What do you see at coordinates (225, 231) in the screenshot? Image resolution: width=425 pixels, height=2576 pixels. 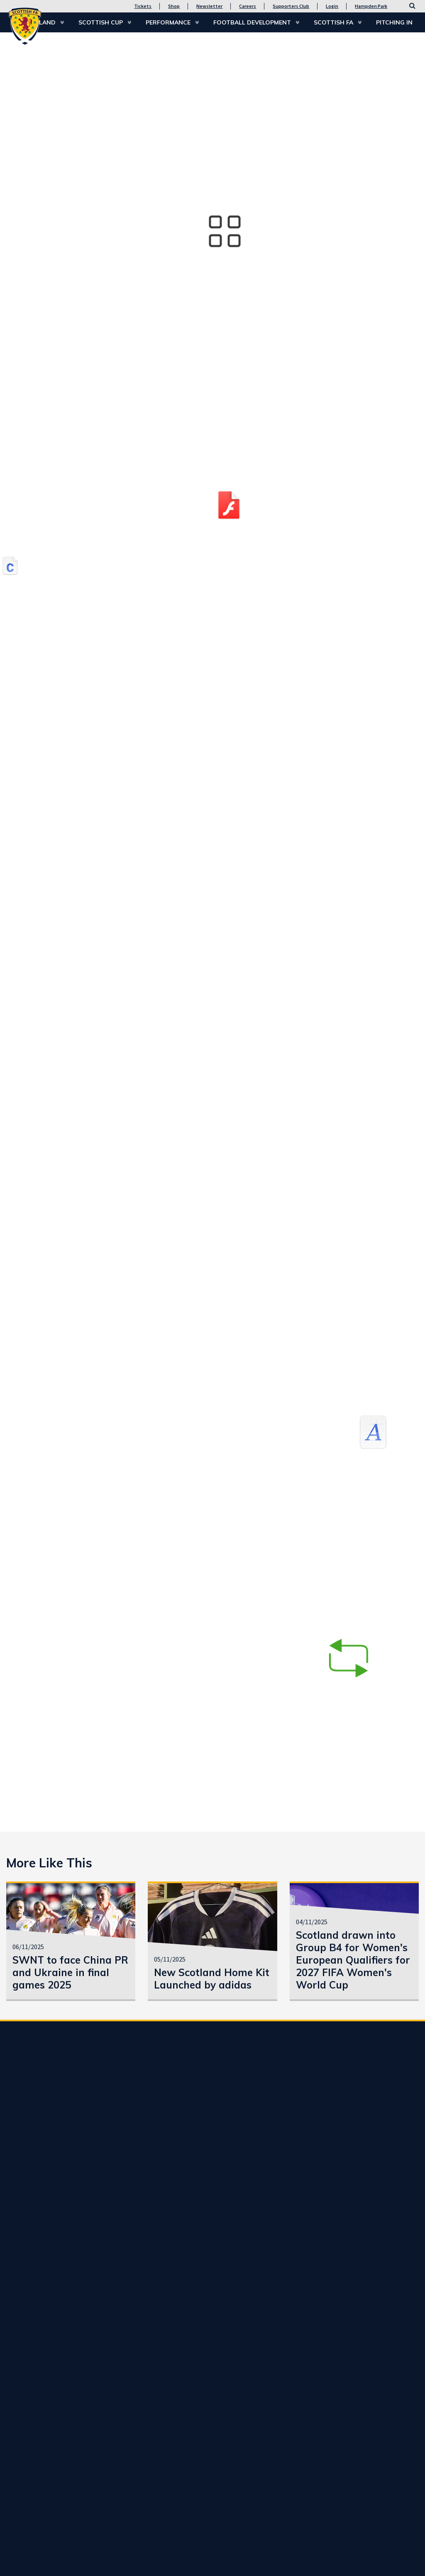 I see `view all applications` at bounding box center [225, 231].